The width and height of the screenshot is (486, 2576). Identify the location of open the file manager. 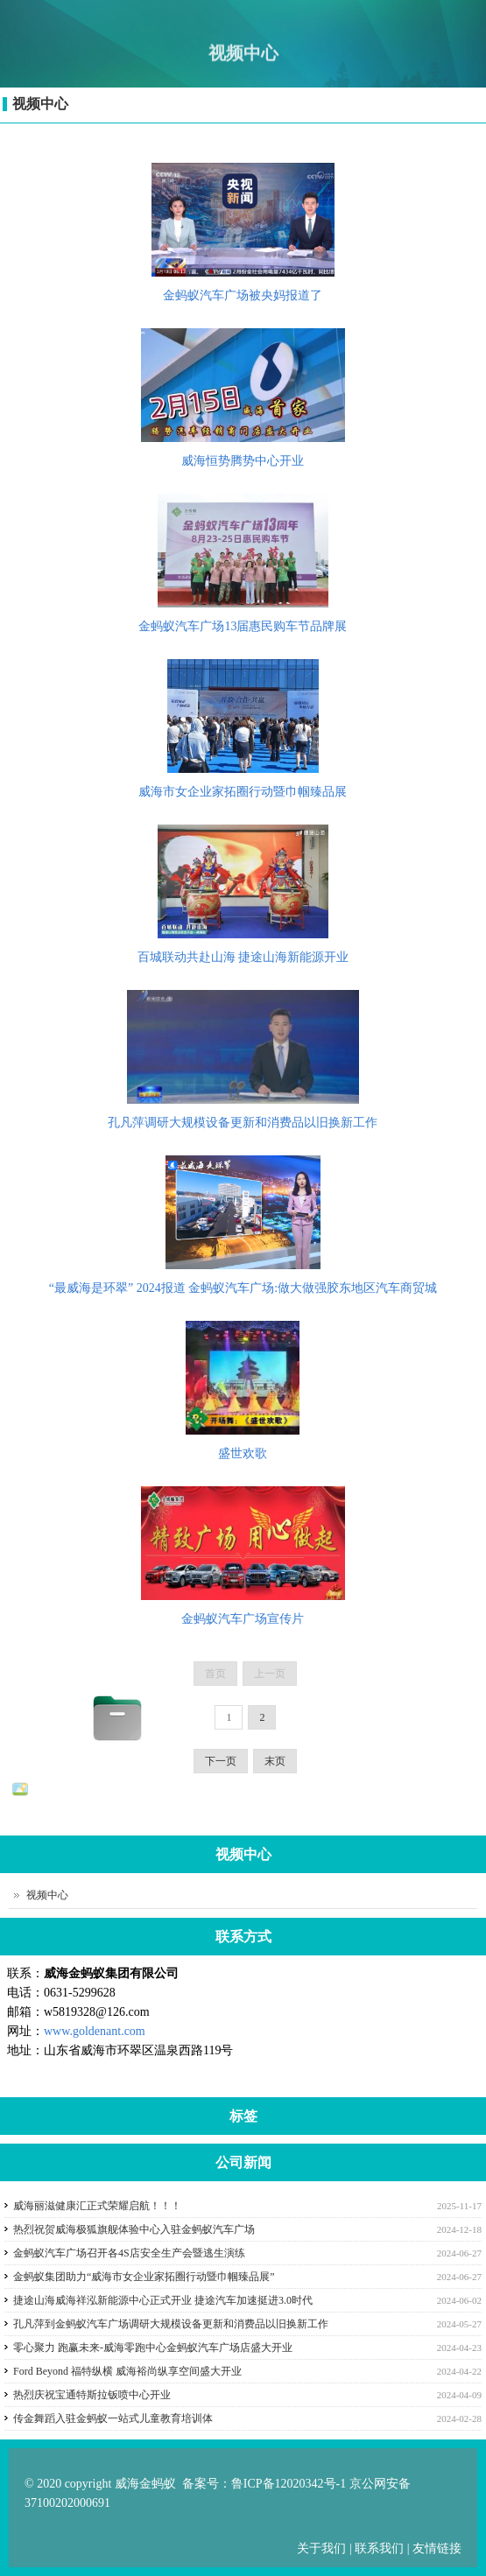
(117, 1718).